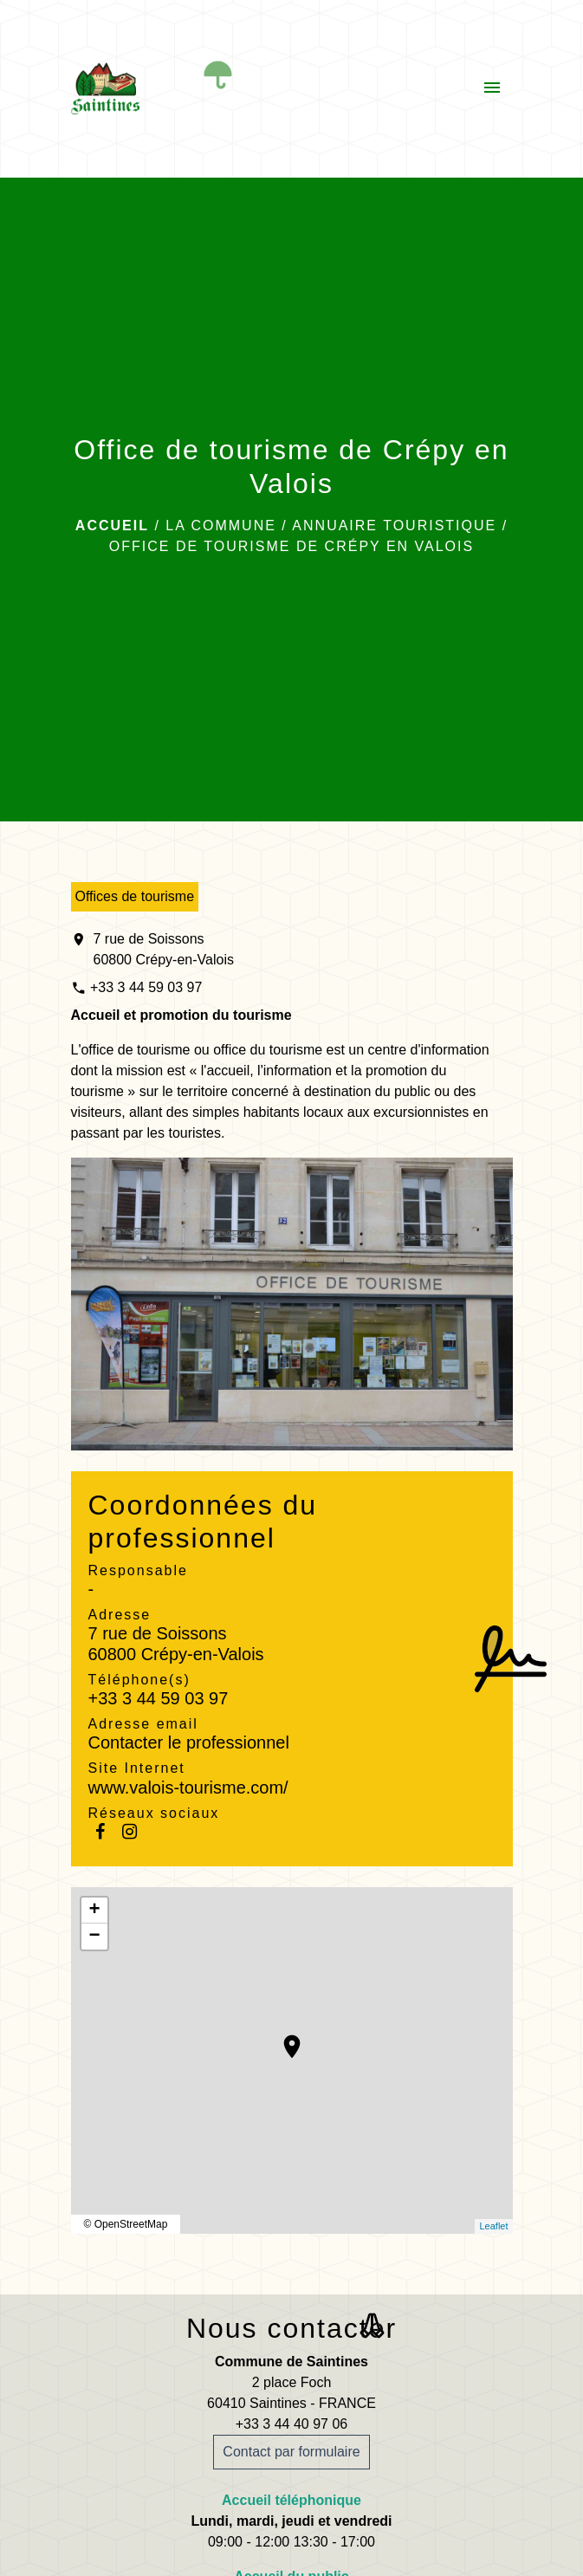 This screenshot has width=583, height=2576. What do you see at coordinates (217, 75) in the screenshot?
I see `view weather protection or rain forecast` at bounding box center [217, 75].